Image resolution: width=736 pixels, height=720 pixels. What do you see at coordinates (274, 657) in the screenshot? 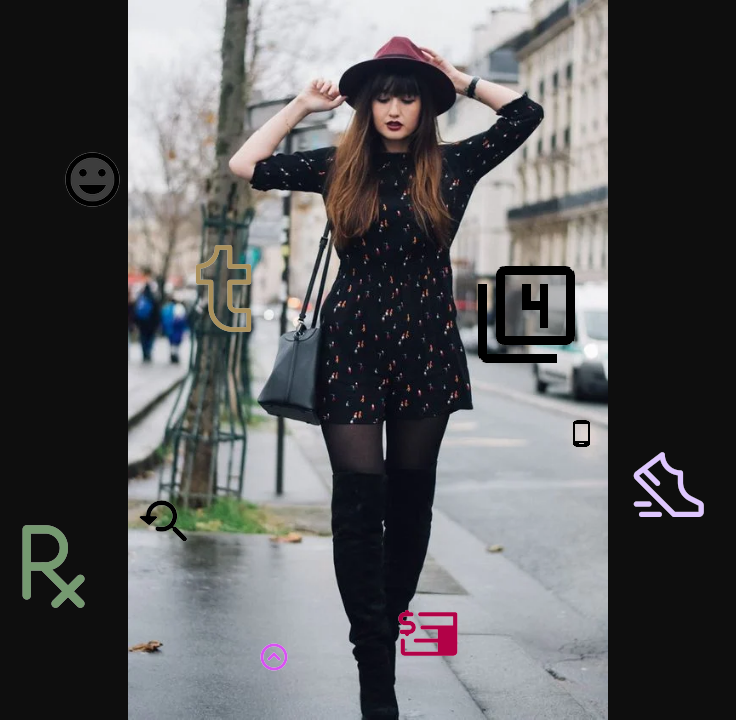
I see `scroll to top of page` at bounding box center [274, 657].